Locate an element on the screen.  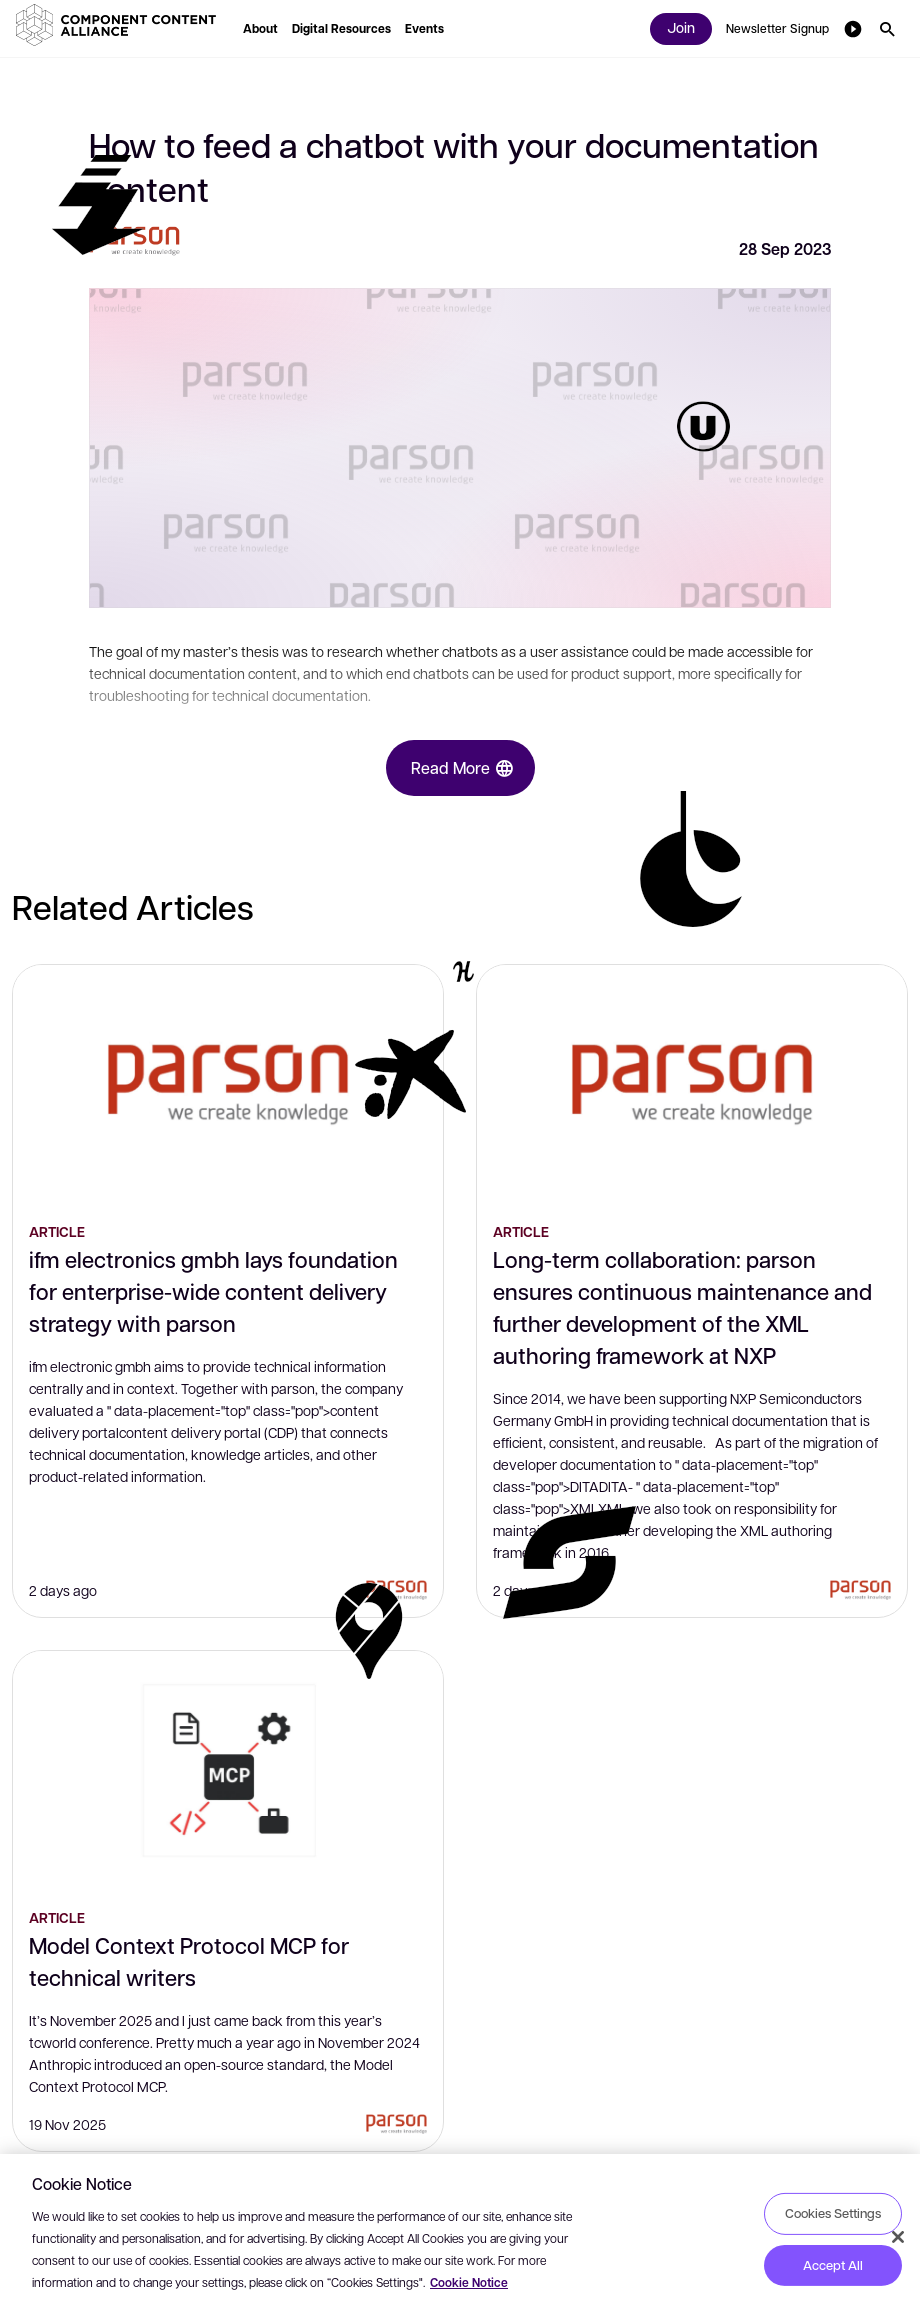
link to CNES (French space agency) website is located at coordinates (691, 859).